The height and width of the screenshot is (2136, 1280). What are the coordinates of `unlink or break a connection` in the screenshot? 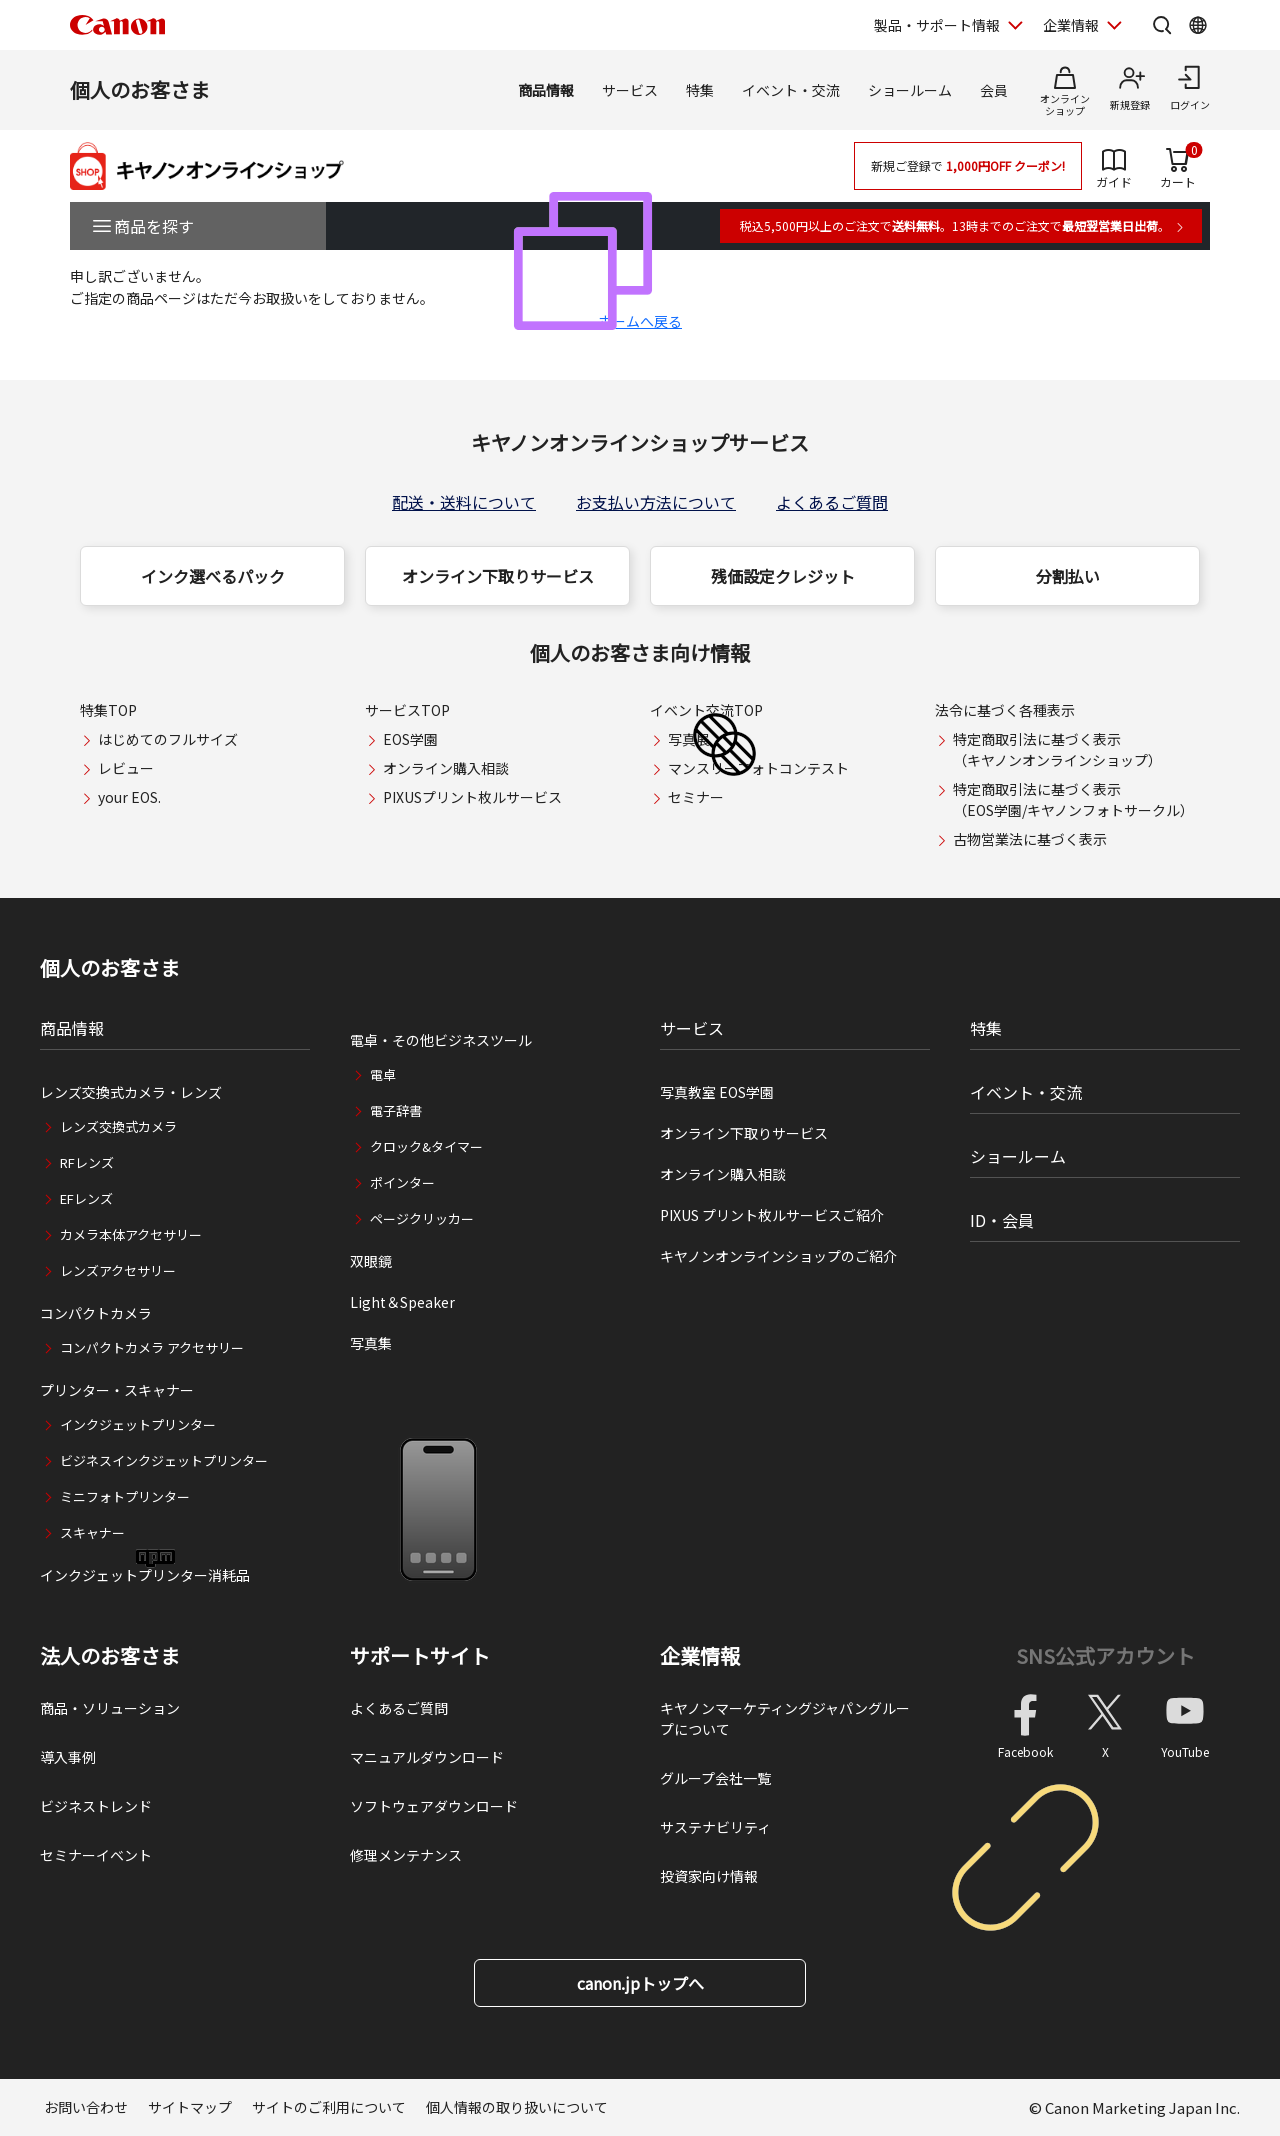 It's located at (1025, 1857).